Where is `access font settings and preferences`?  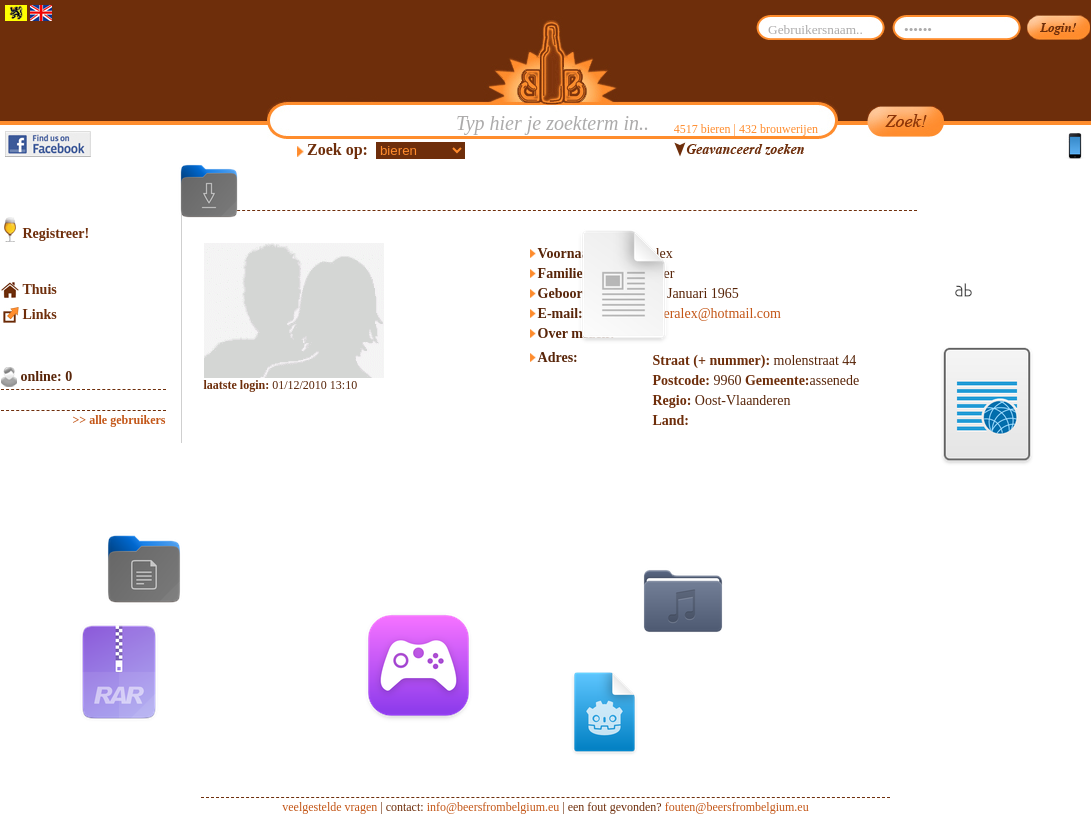
access font settings and preferences is located at coordinates (963, 290).